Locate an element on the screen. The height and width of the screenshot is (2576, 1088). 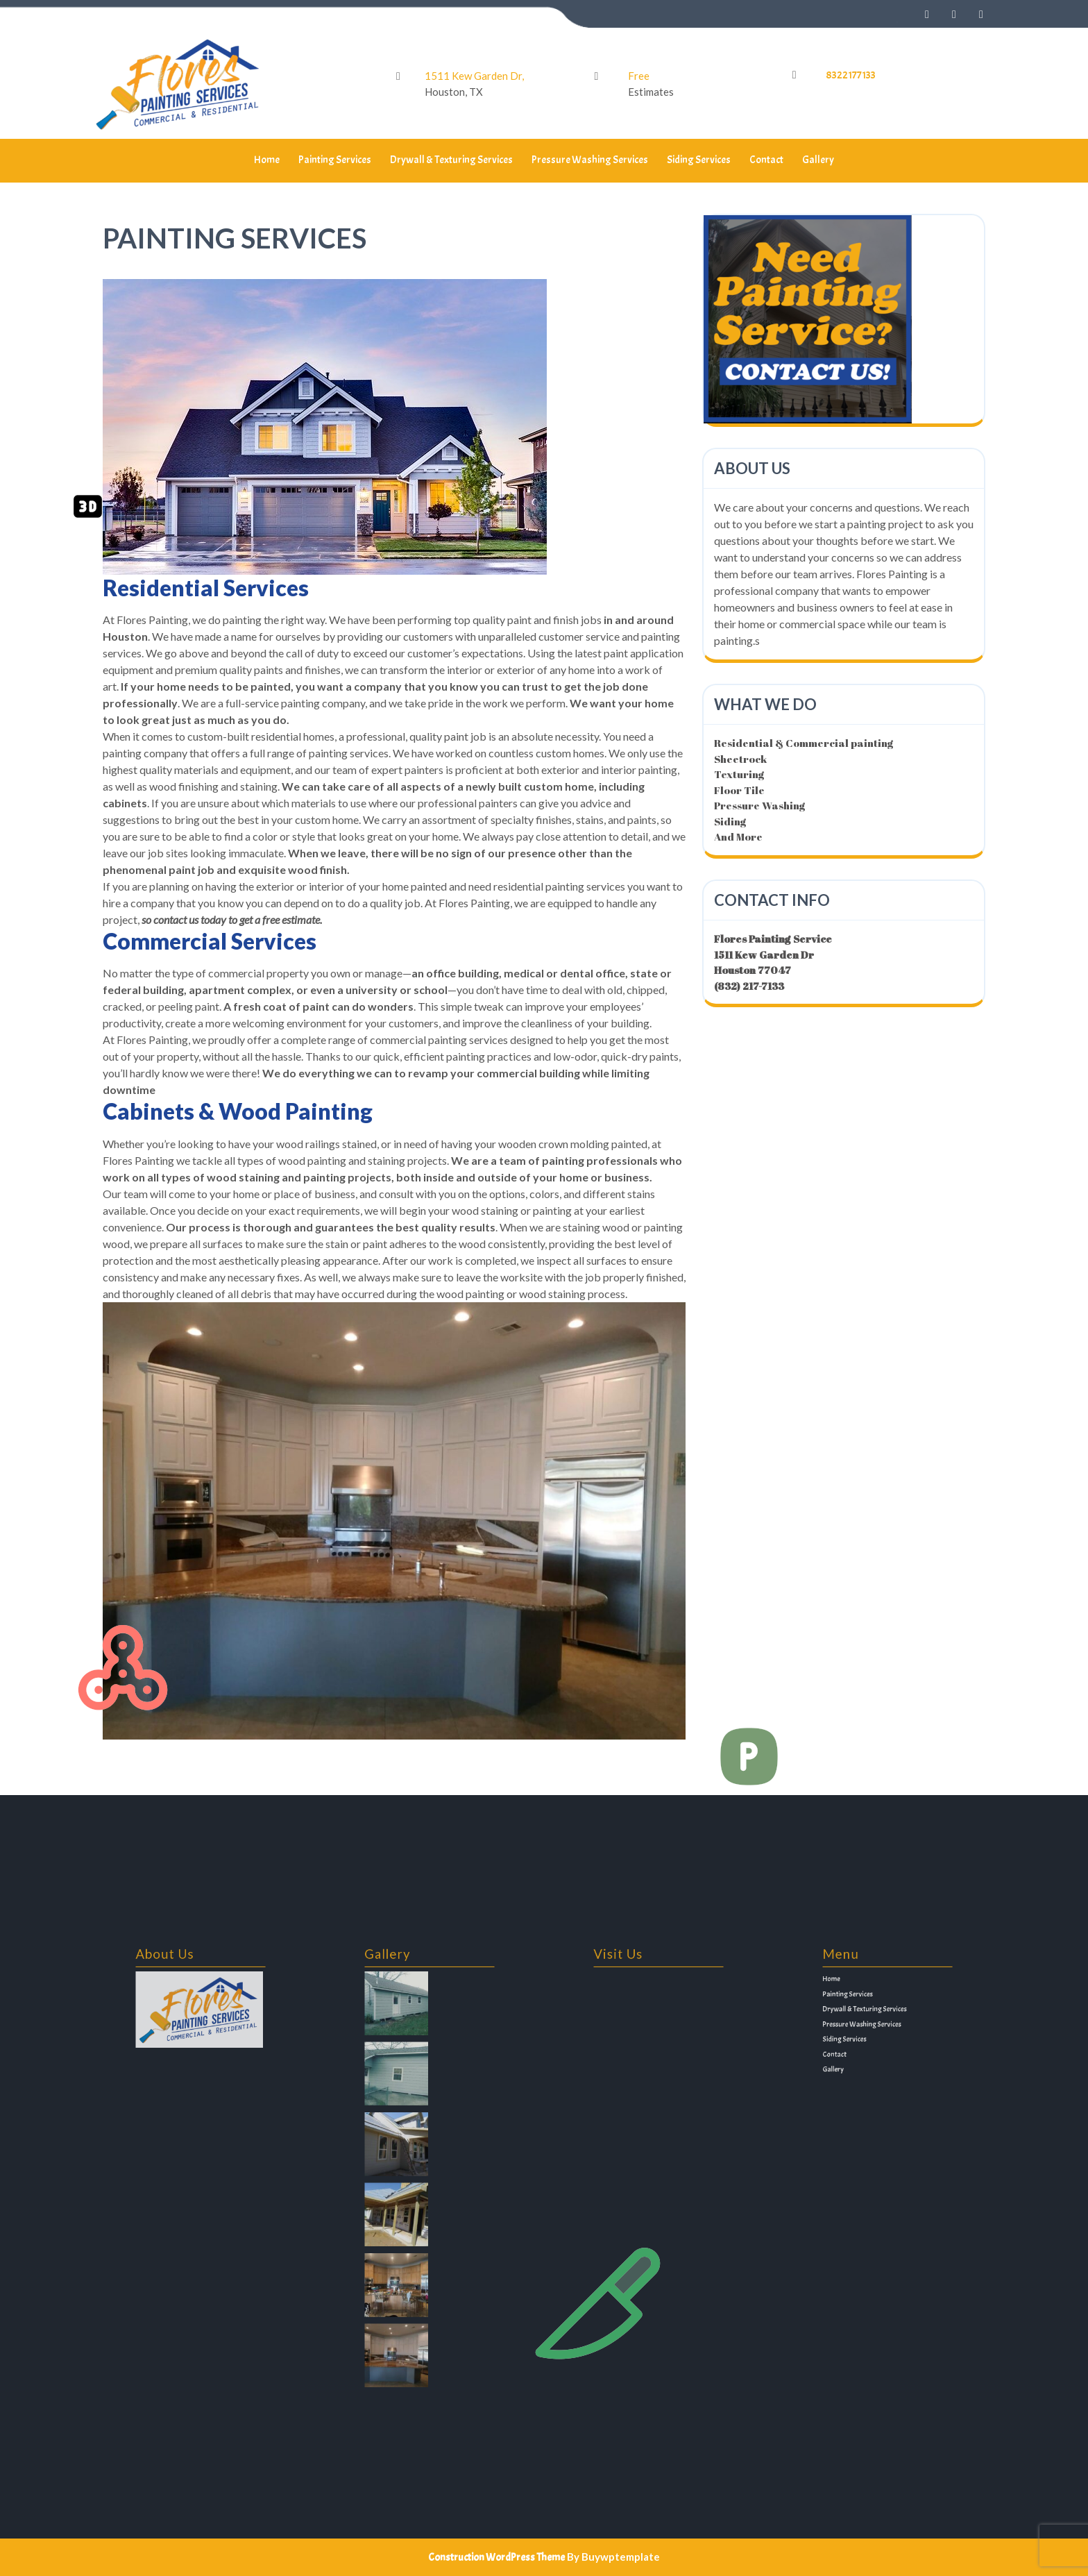
kitchen or cooking tools category is located at coordinates (597, 2305).